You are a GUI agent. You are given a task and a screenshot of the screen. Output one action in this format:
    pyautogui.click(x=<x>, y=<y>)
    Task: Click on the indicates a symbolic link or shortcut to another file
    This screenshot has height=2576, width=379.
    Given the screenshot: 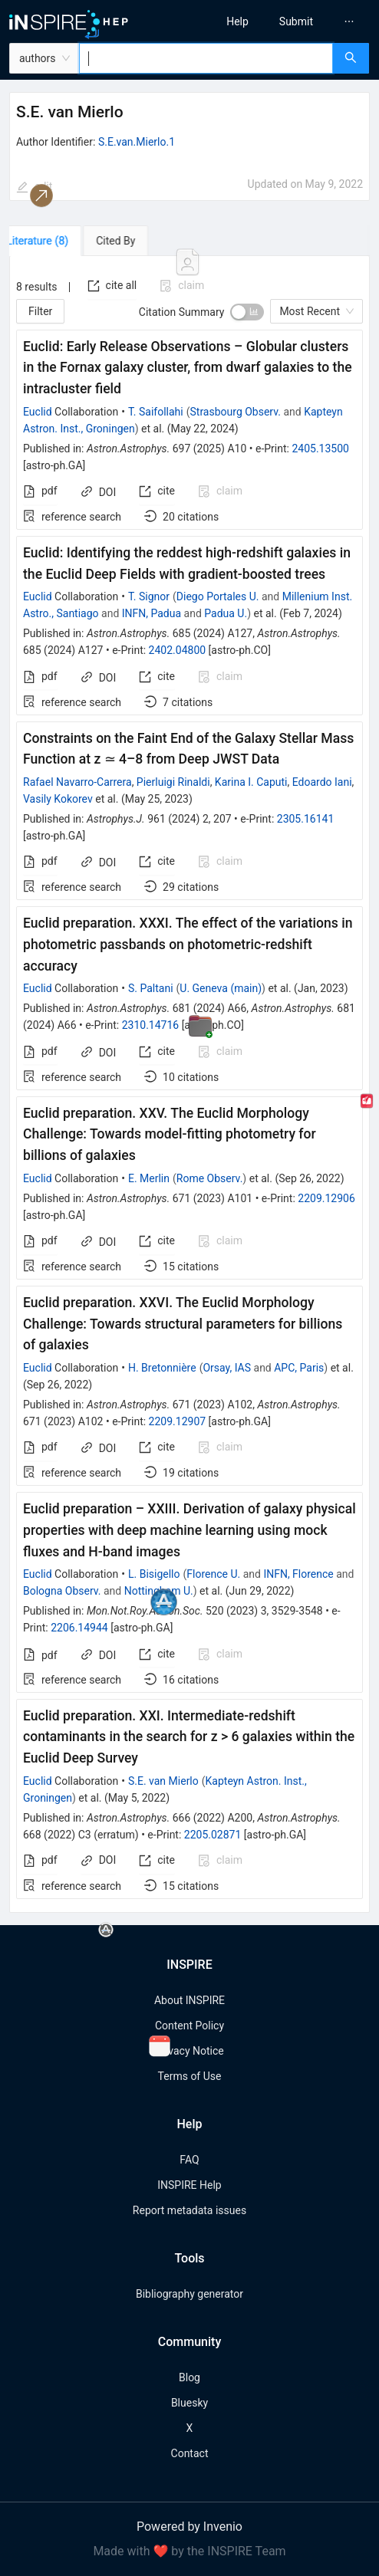 What is the action you would take?
    pyautogui.click(x=41, y=196)
    